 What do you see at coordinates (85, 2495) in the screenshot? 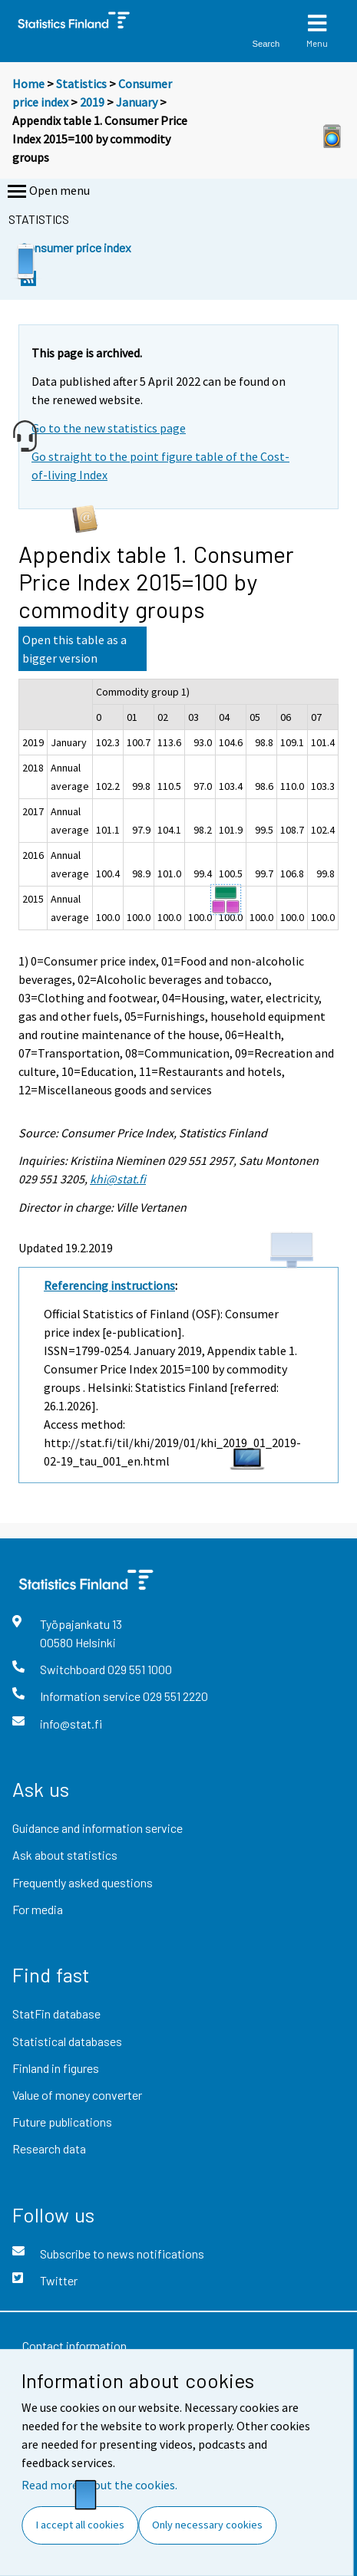
I see `iPad Air M2 device icon` at bounding box center [85, 2495].